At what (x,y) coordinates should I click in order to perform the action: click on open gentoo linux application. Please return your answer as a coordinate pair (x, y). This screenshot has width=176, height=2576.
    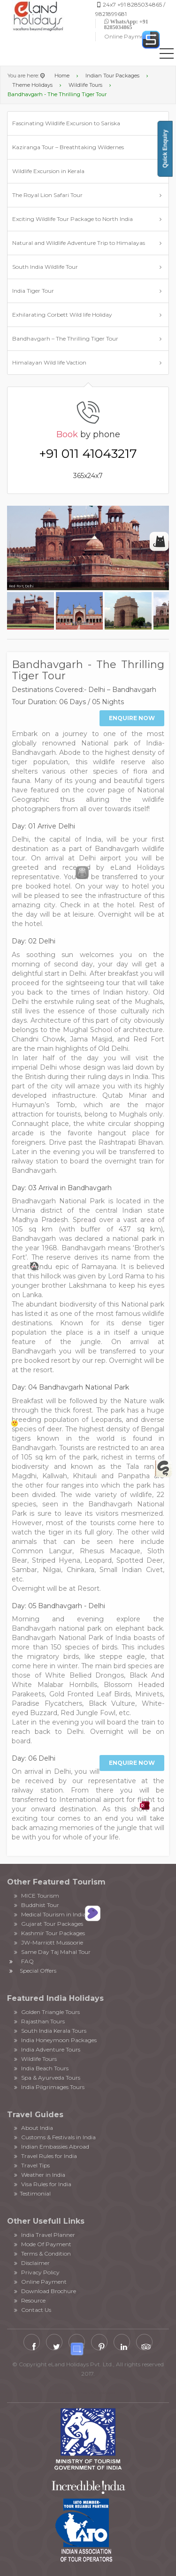
    Looking at the image, I should click on (92, 1913).